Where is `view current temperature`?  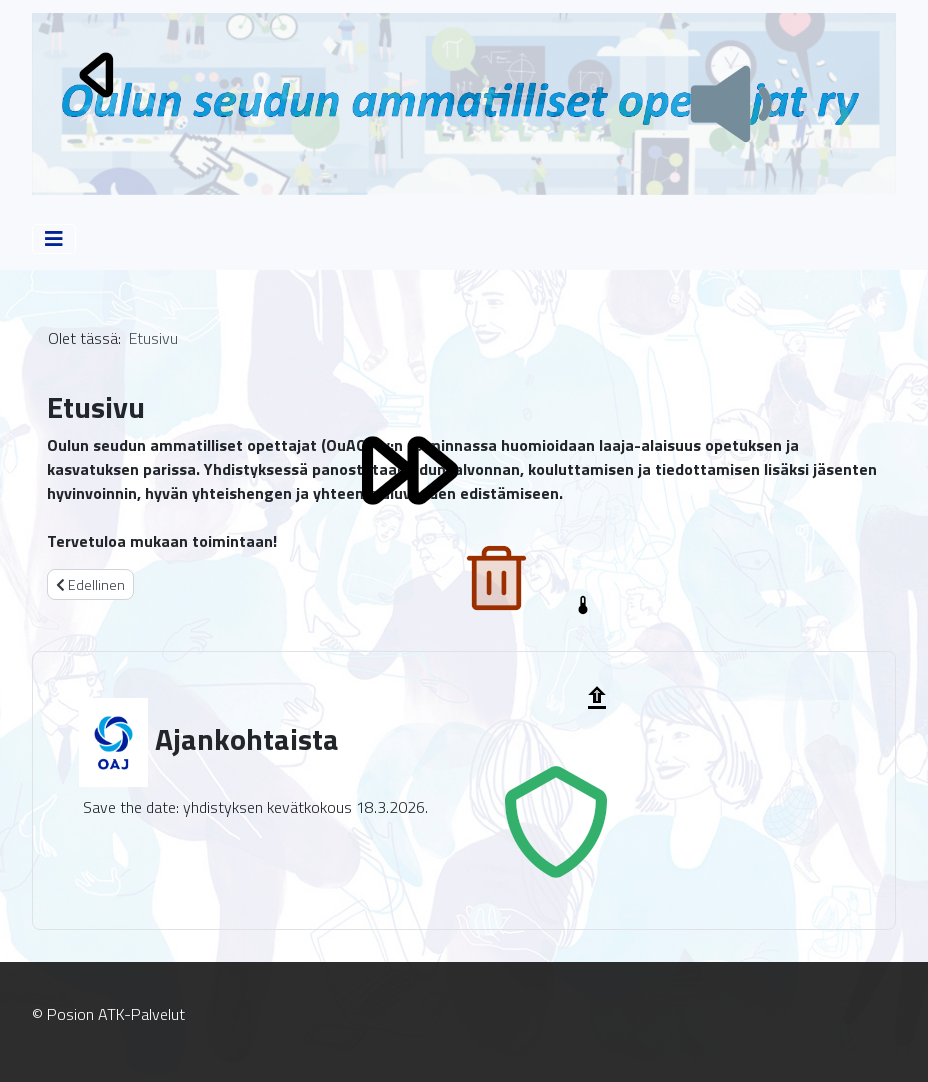 view current temperature is located at coordinates (583, 605).